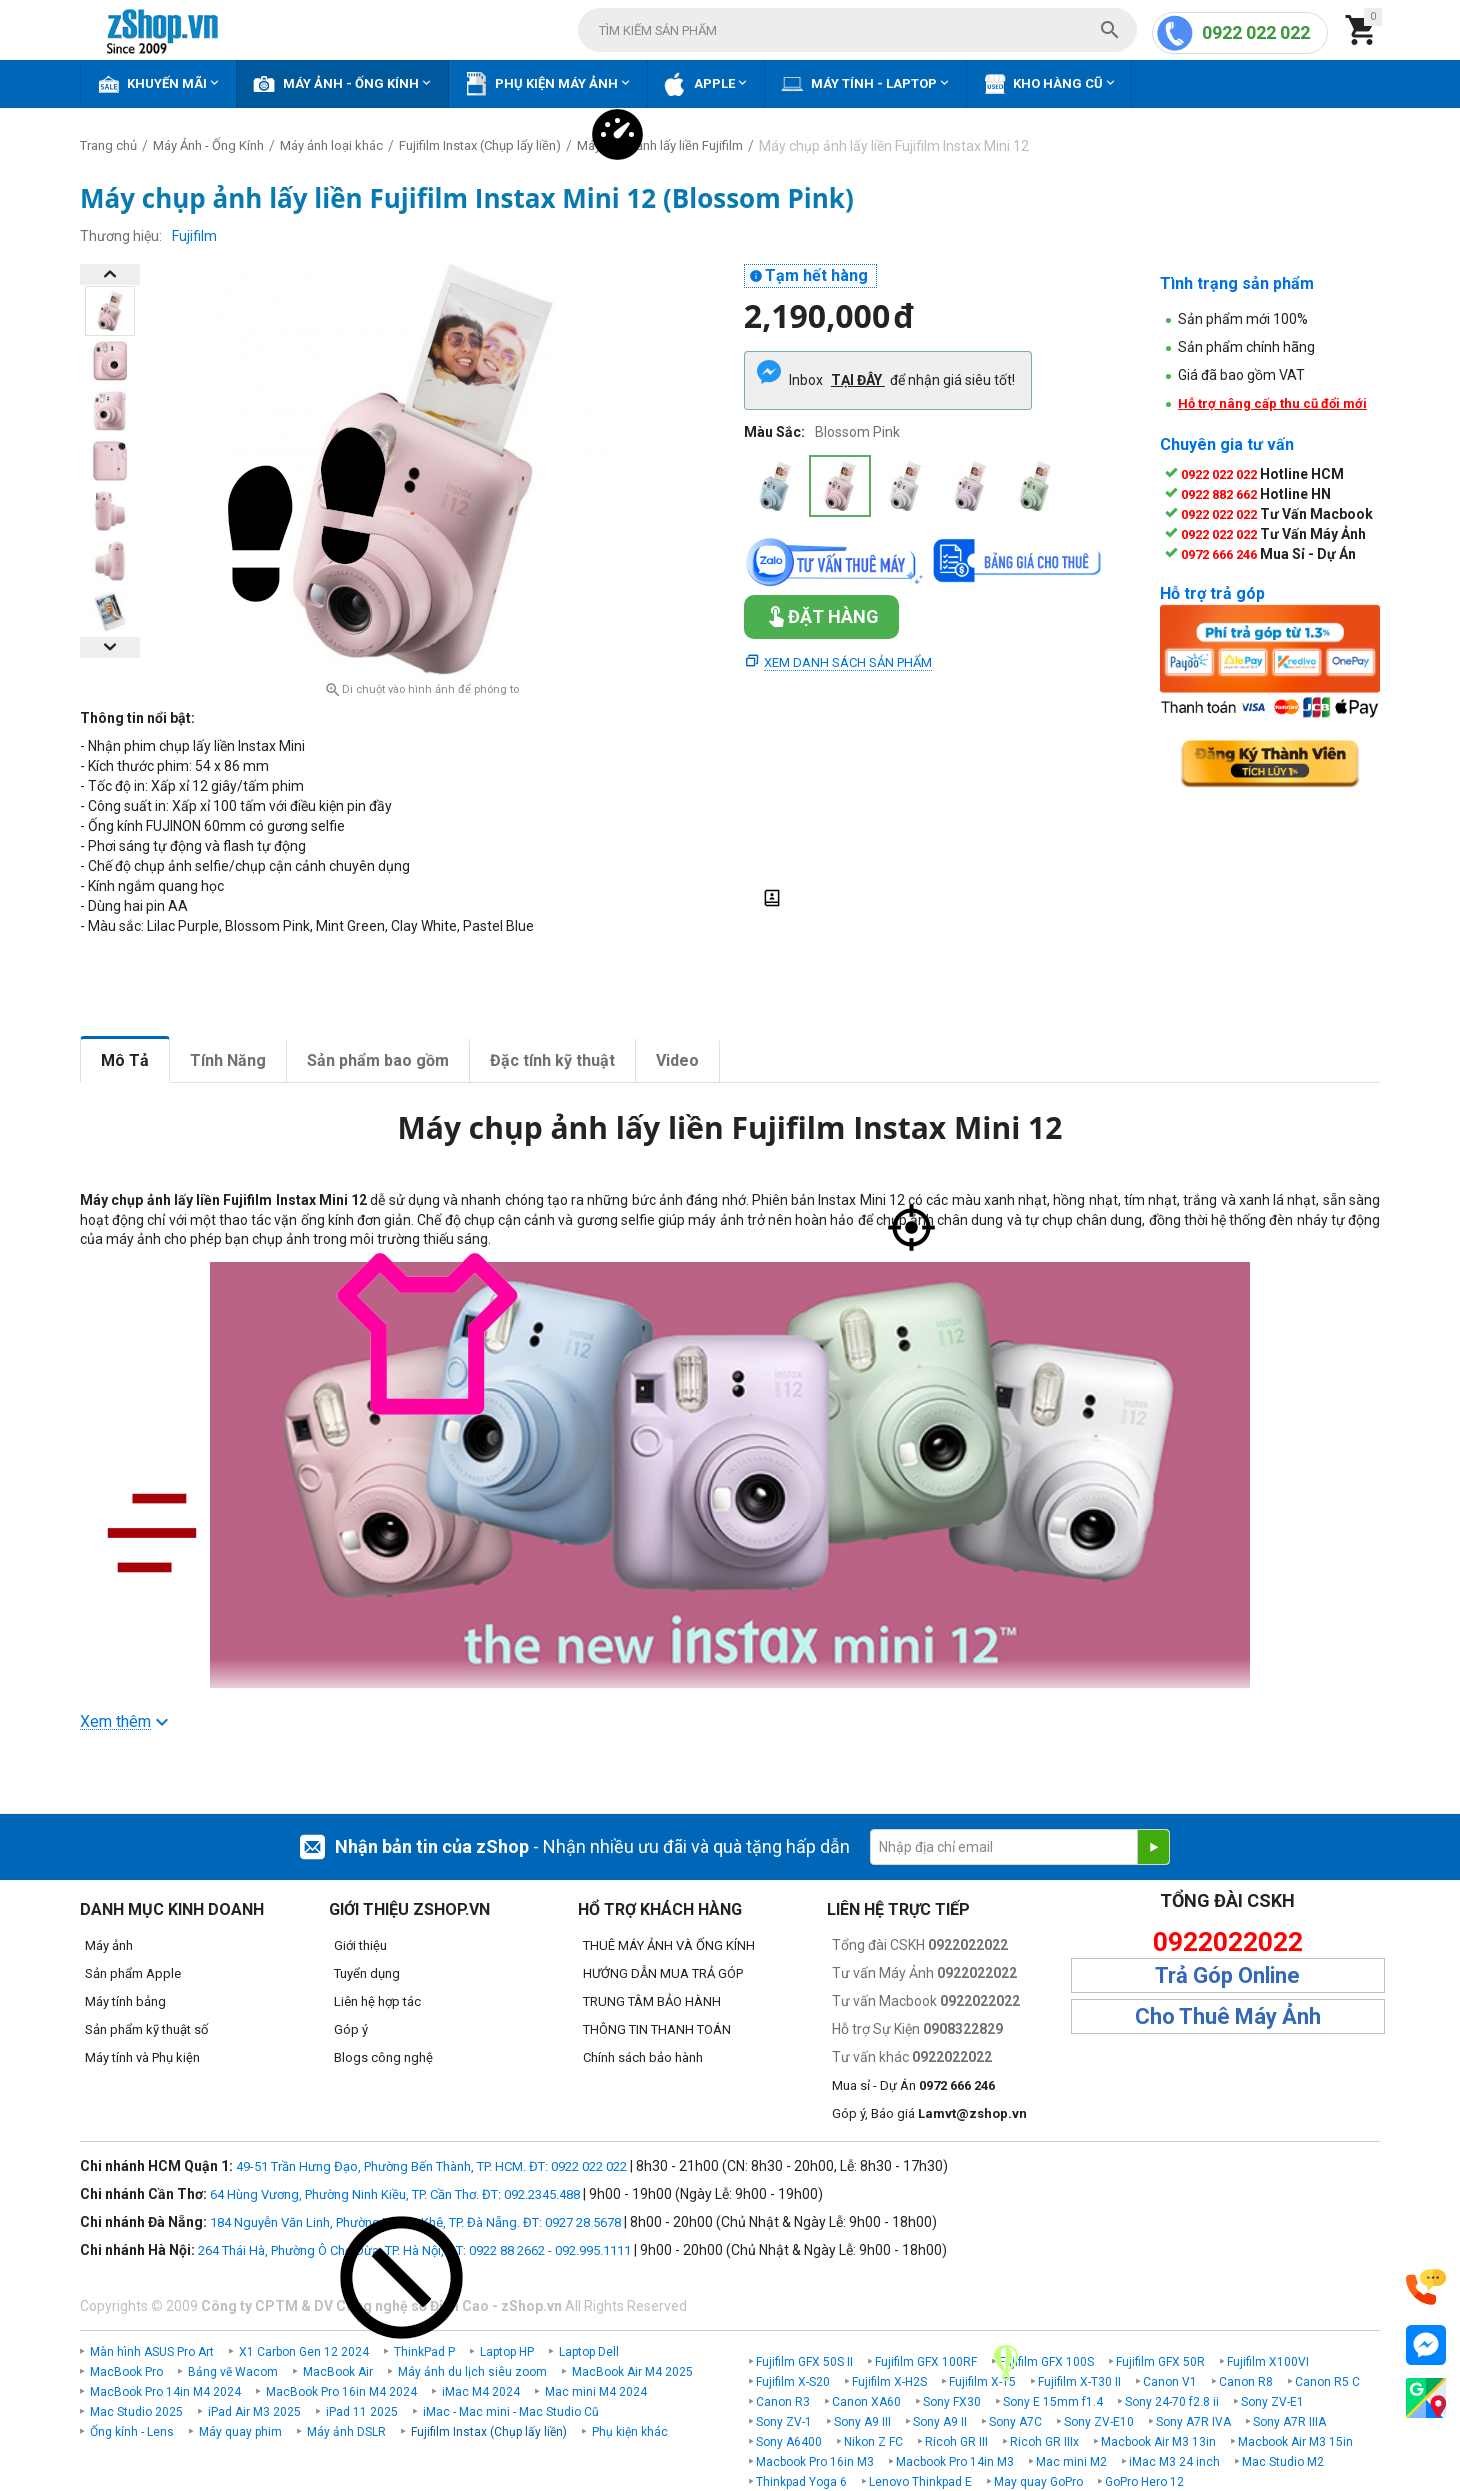  What do you see at coordinates (1006, 2363) in the screenshot?
I see `fly.io logo` at bounding box center [1006, 2363].